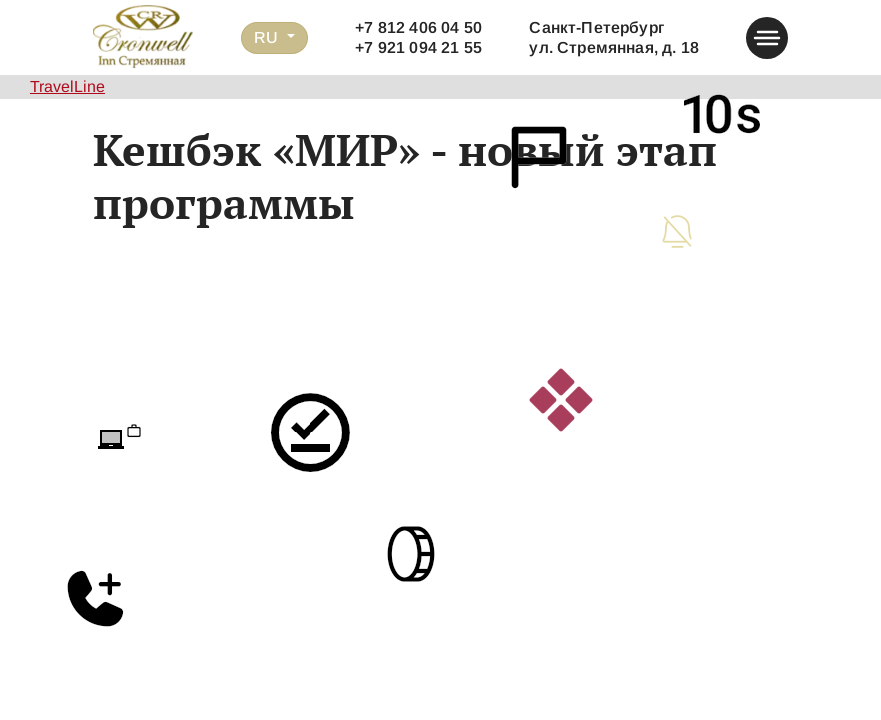 Image resolution: width=881 pixels, height=720 pixels. I want to click on flag an item for review, so click(539, 154).